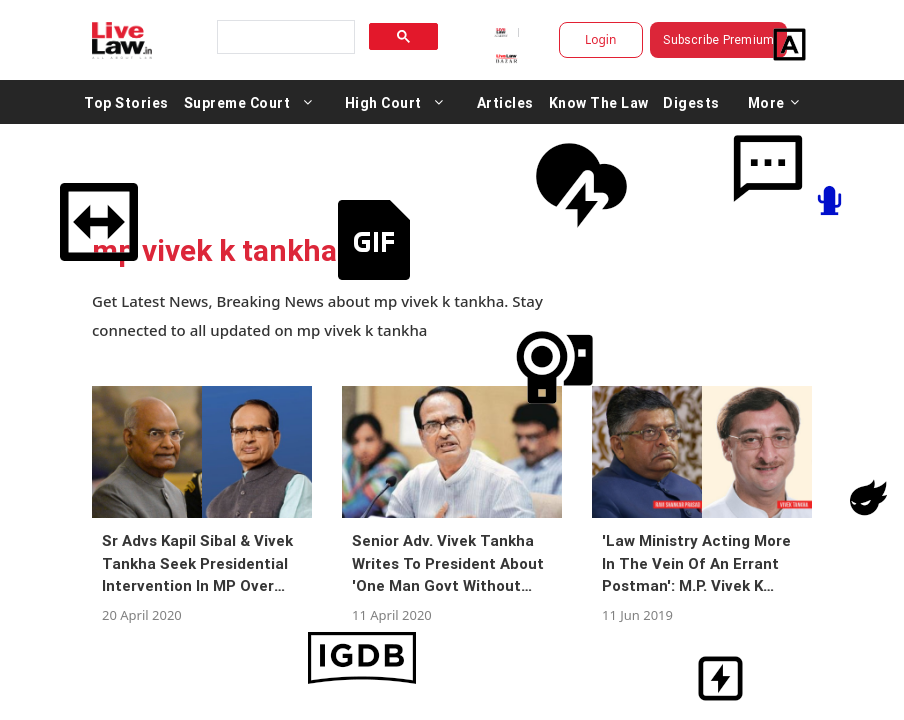 Image resolution: width=904 pixels, height=720 pixels. I want to click on open messaging or chat, so click(768, 166).